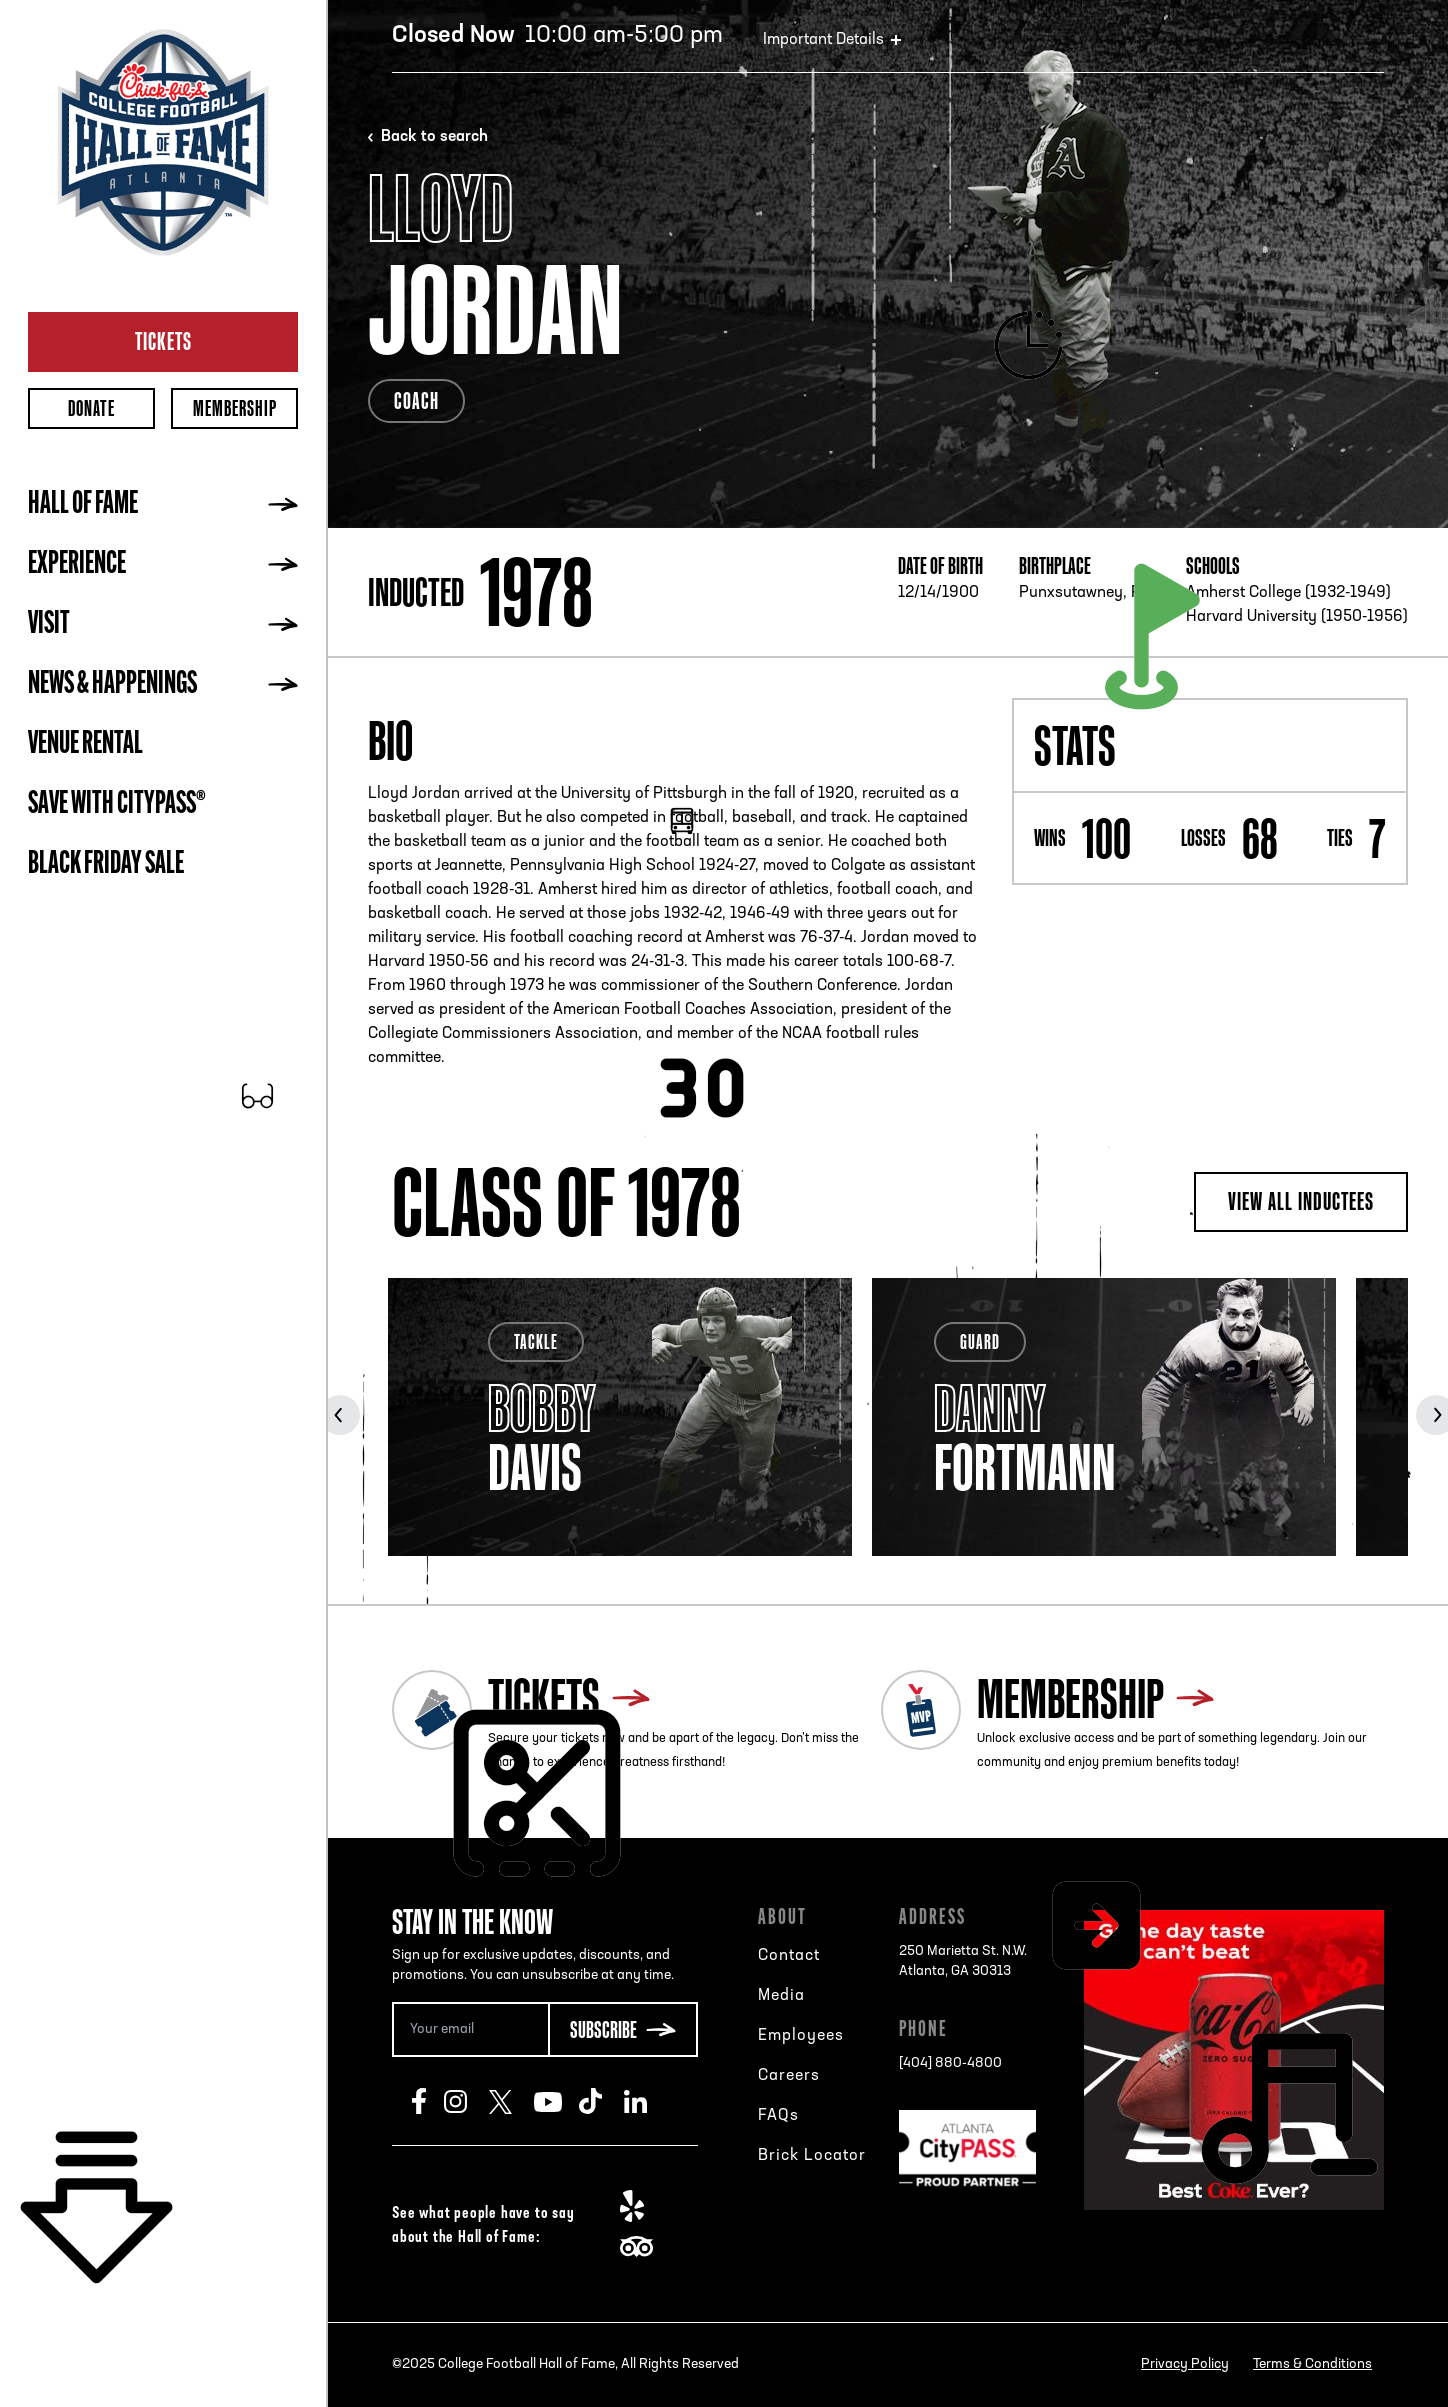 The width and height of the screenshot is (1448, 2407). What do you see at coordinates (257, 1096) in the screenshot?
I see `enable reading mode or reader view` at bounding box center [257, 1096].